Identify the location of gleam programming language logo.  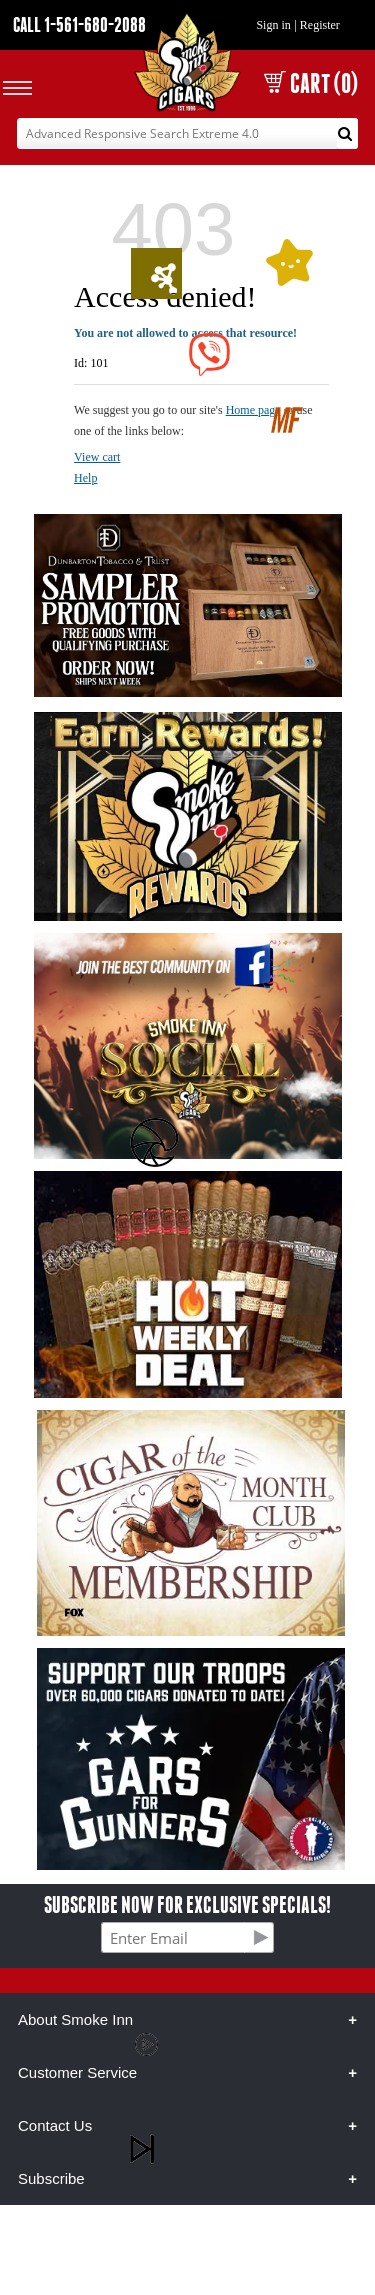
(289, 262).